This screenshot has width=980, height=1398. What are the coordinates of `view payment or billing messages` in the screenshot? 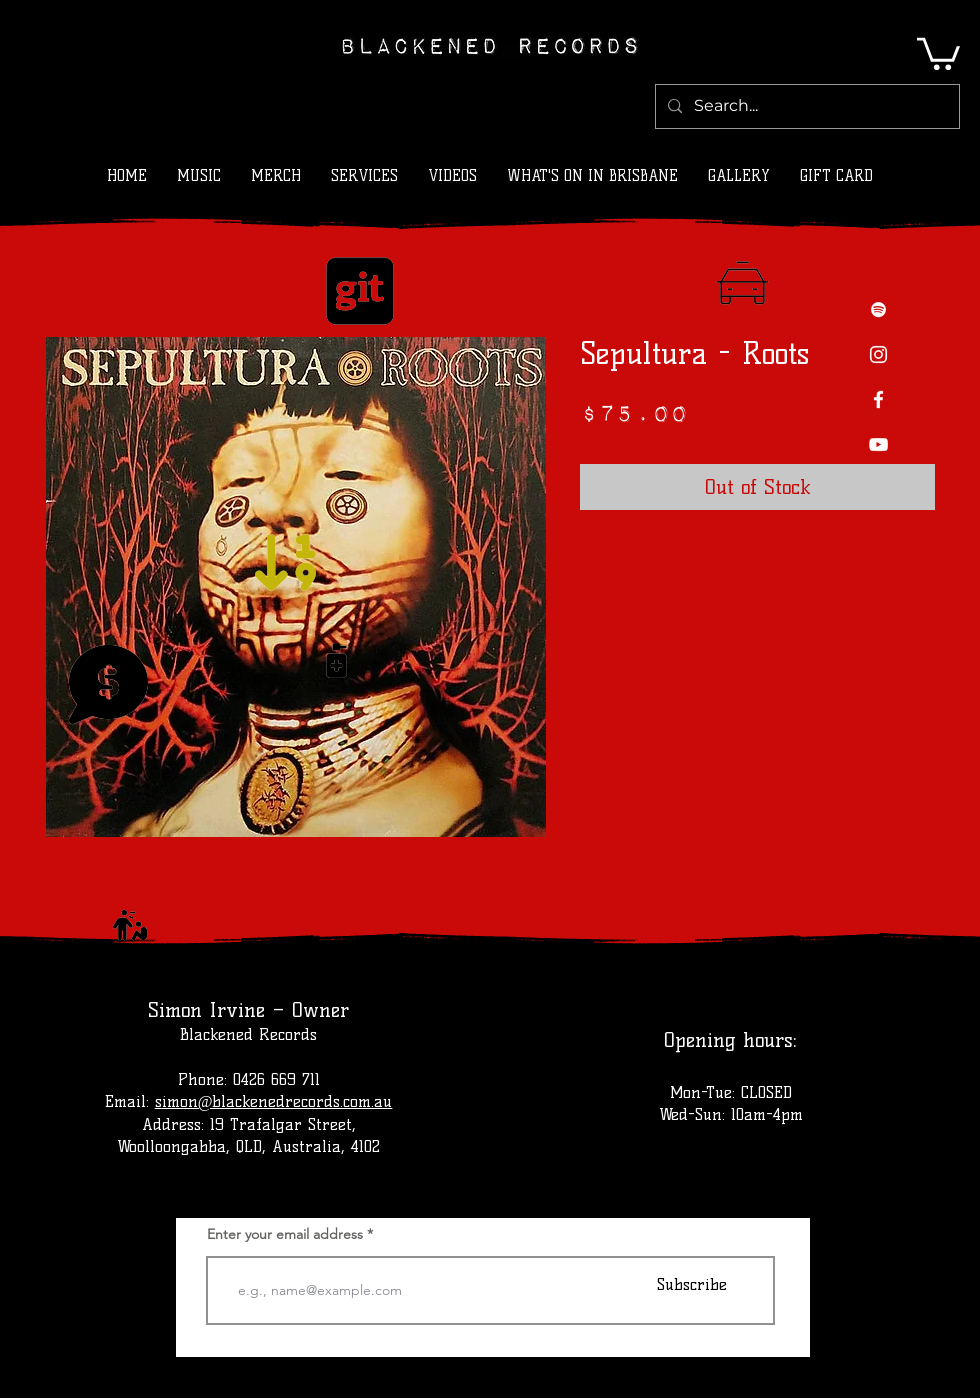 It's located at (108, 684).